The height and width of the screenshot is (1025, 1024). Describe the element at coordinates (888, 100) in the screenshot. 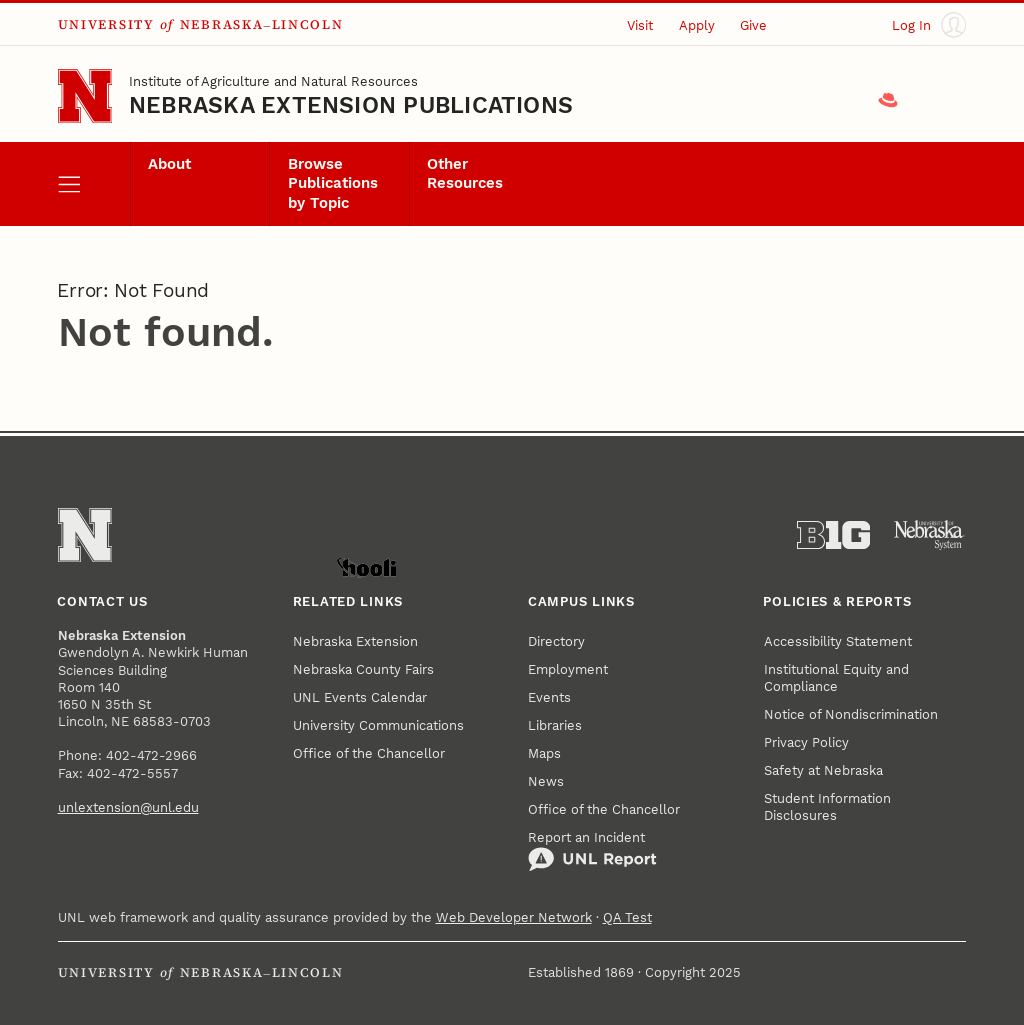

I see `Red Hat logo` at that location.